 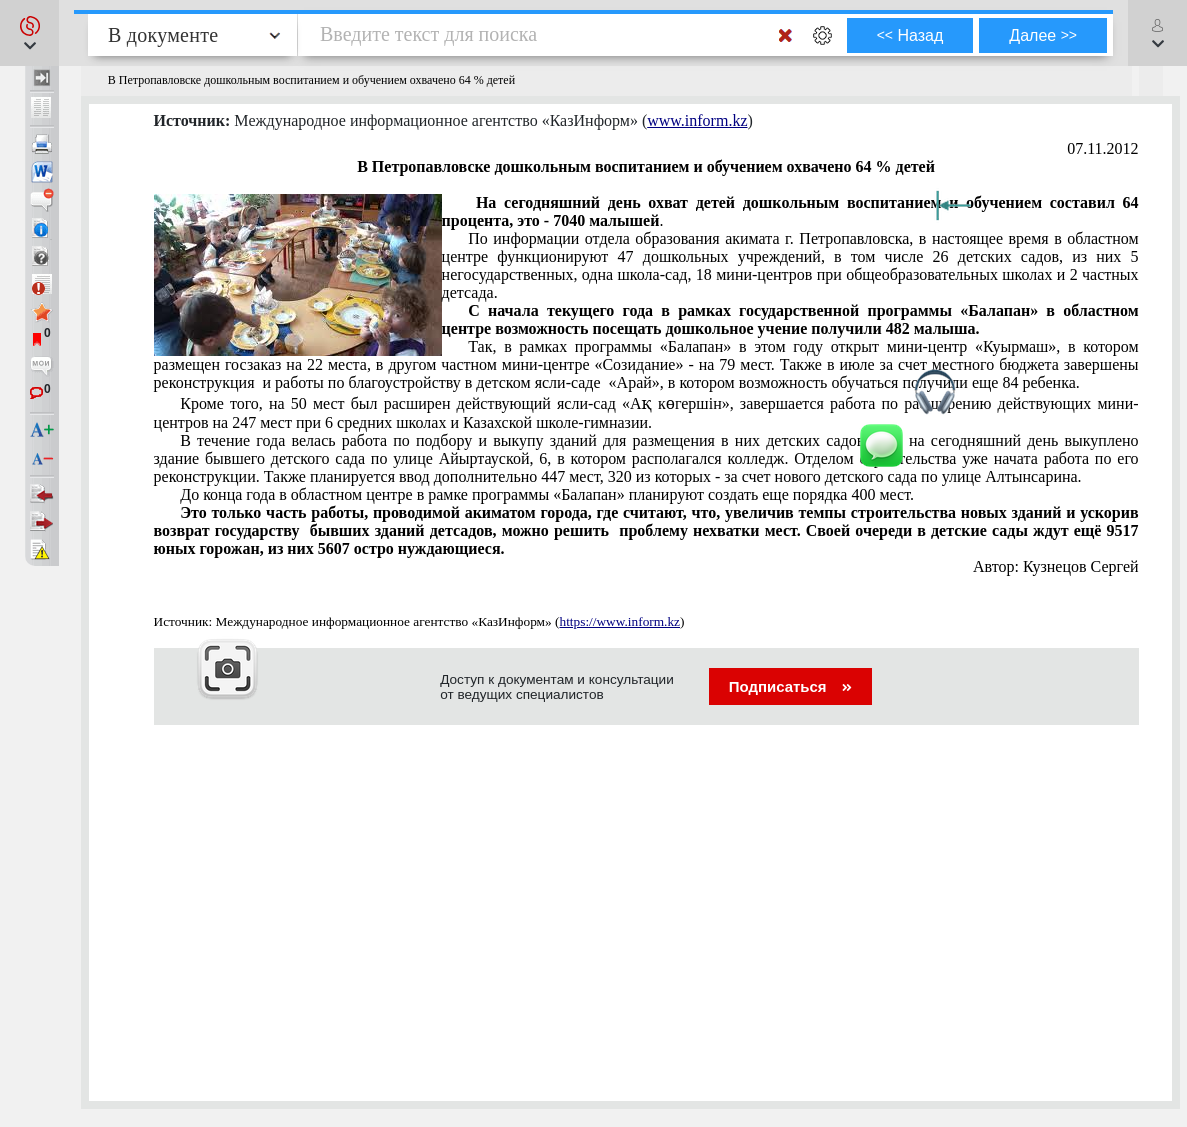 What do you see at coordinates (935, 392) in the screenshot?
I see `bluetooth headphones connected` at bounding box center [935, 392].